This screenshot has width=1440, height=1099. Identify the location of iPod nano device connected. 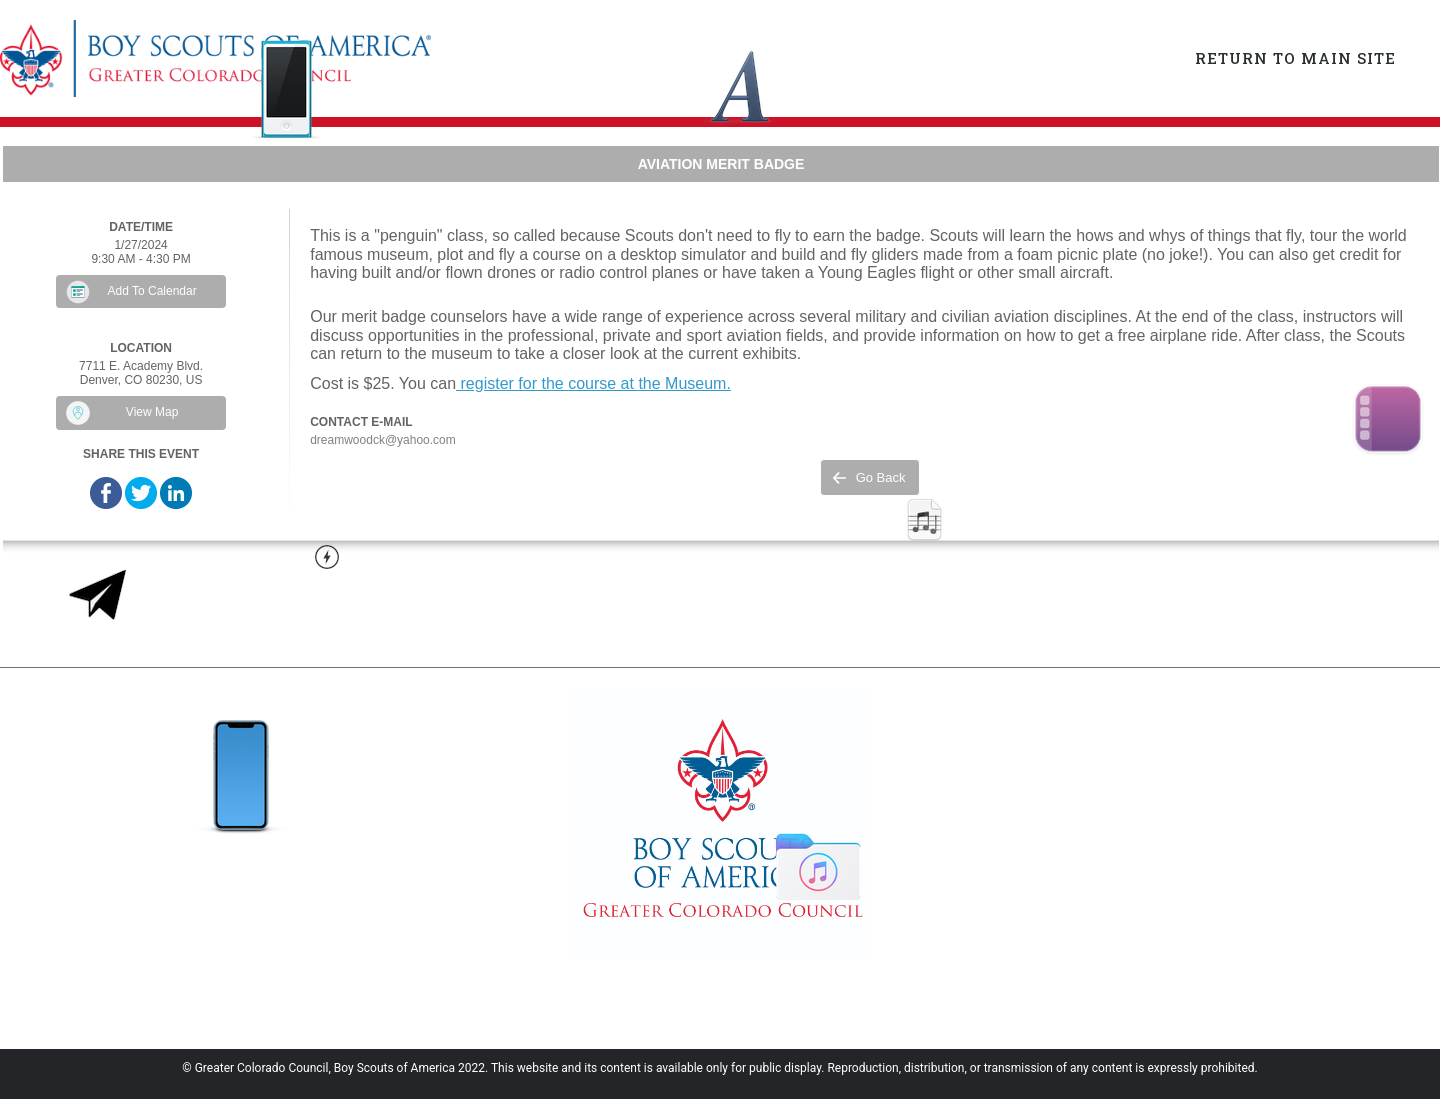
(286, 89).